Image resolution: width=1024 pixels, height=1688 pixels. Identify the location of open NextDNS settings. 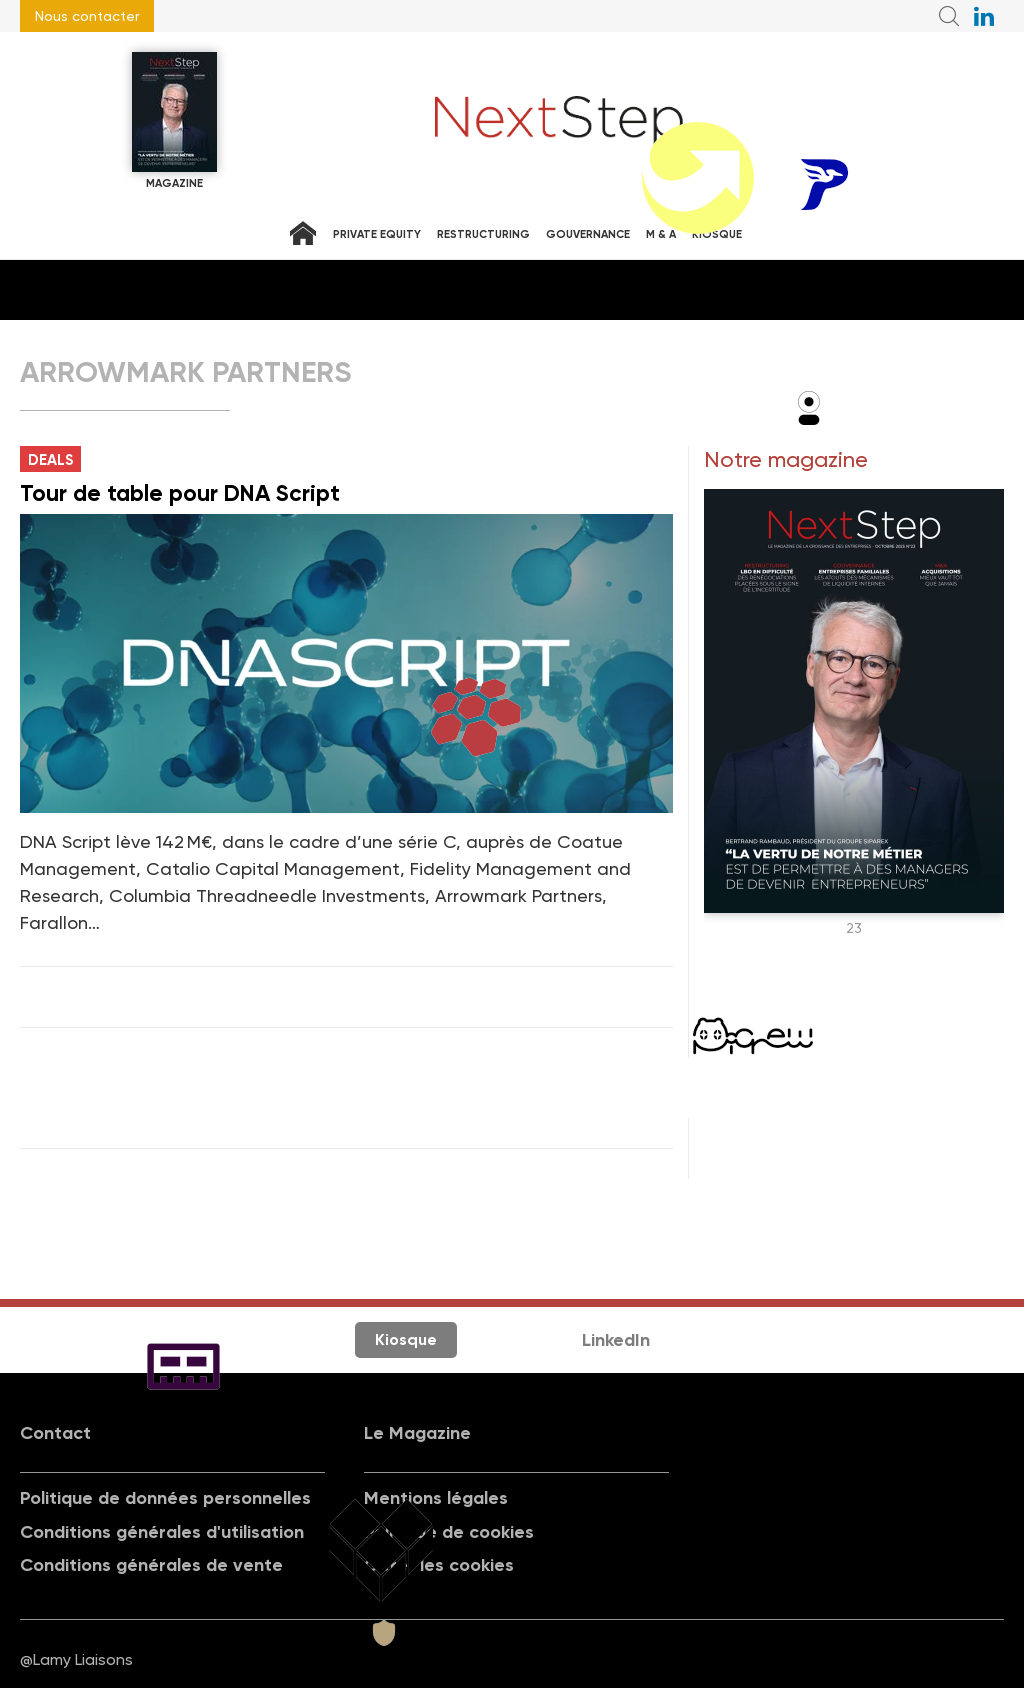
(384, 1633).